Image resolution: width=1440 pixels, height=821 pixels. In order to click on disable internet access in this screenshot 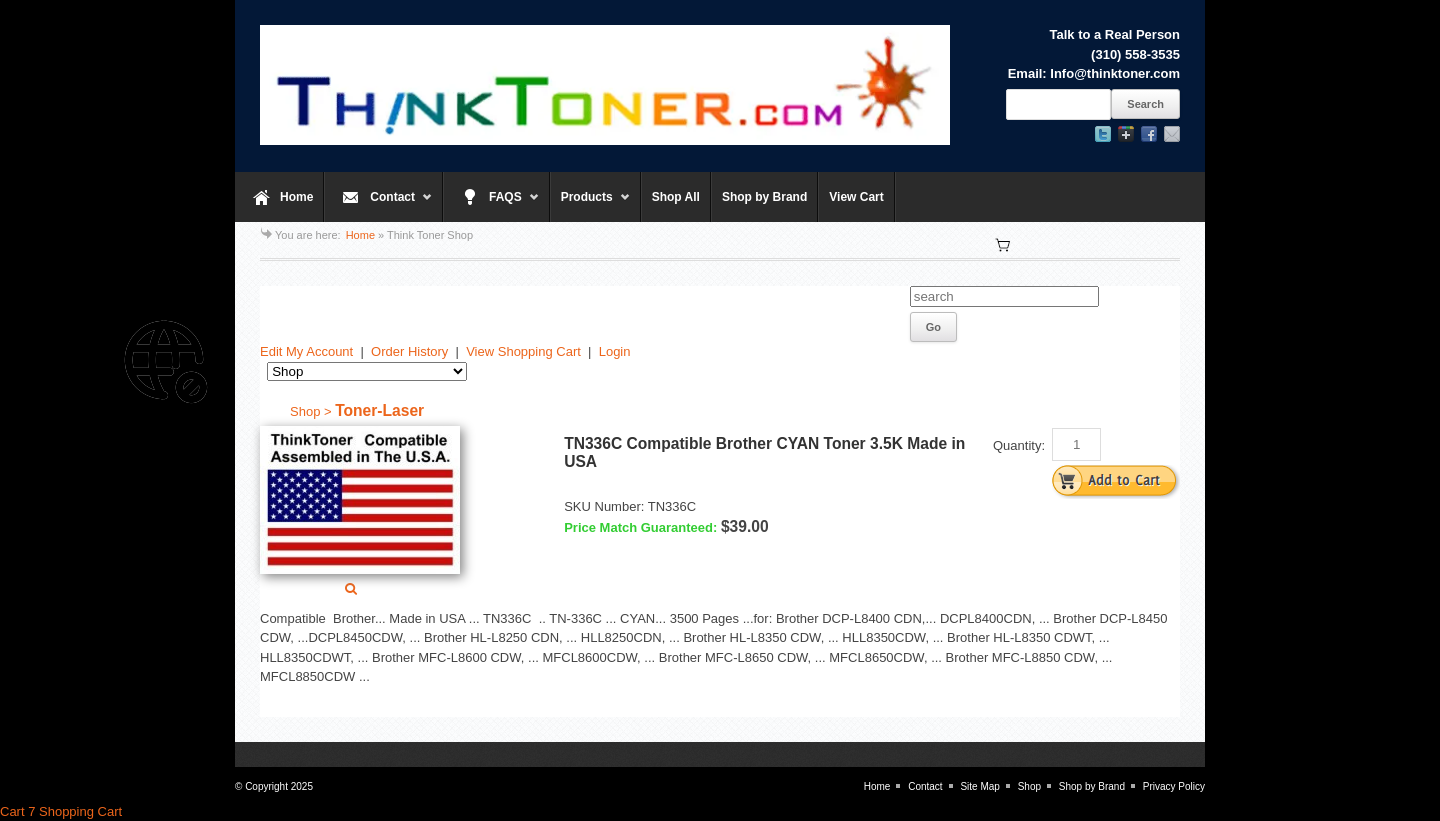, I will do `click(164, 360)`.